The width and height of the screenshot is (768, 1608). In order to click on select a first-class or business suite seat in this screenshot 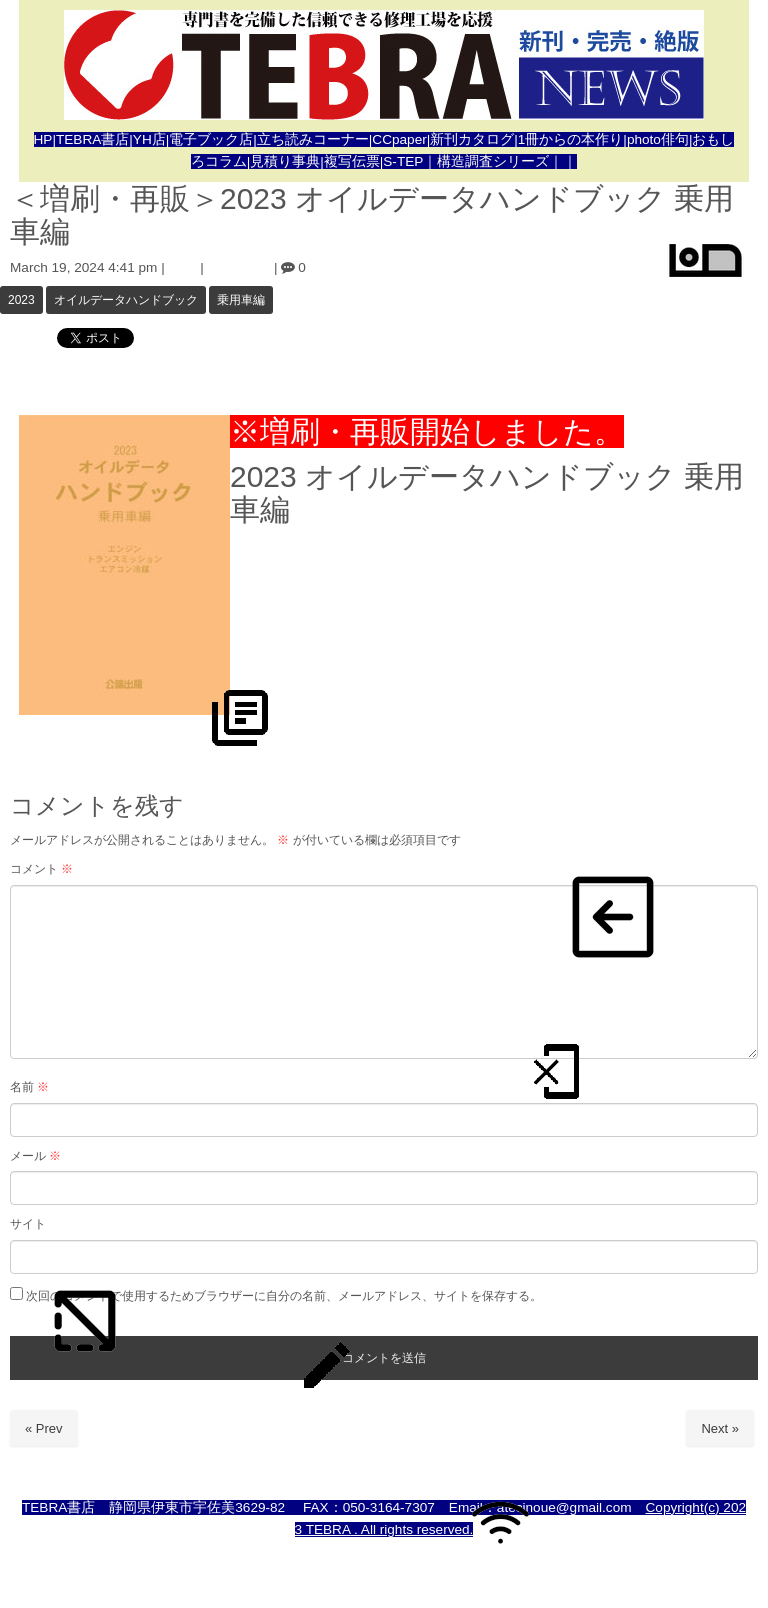, I will do `click(705, 260)`.